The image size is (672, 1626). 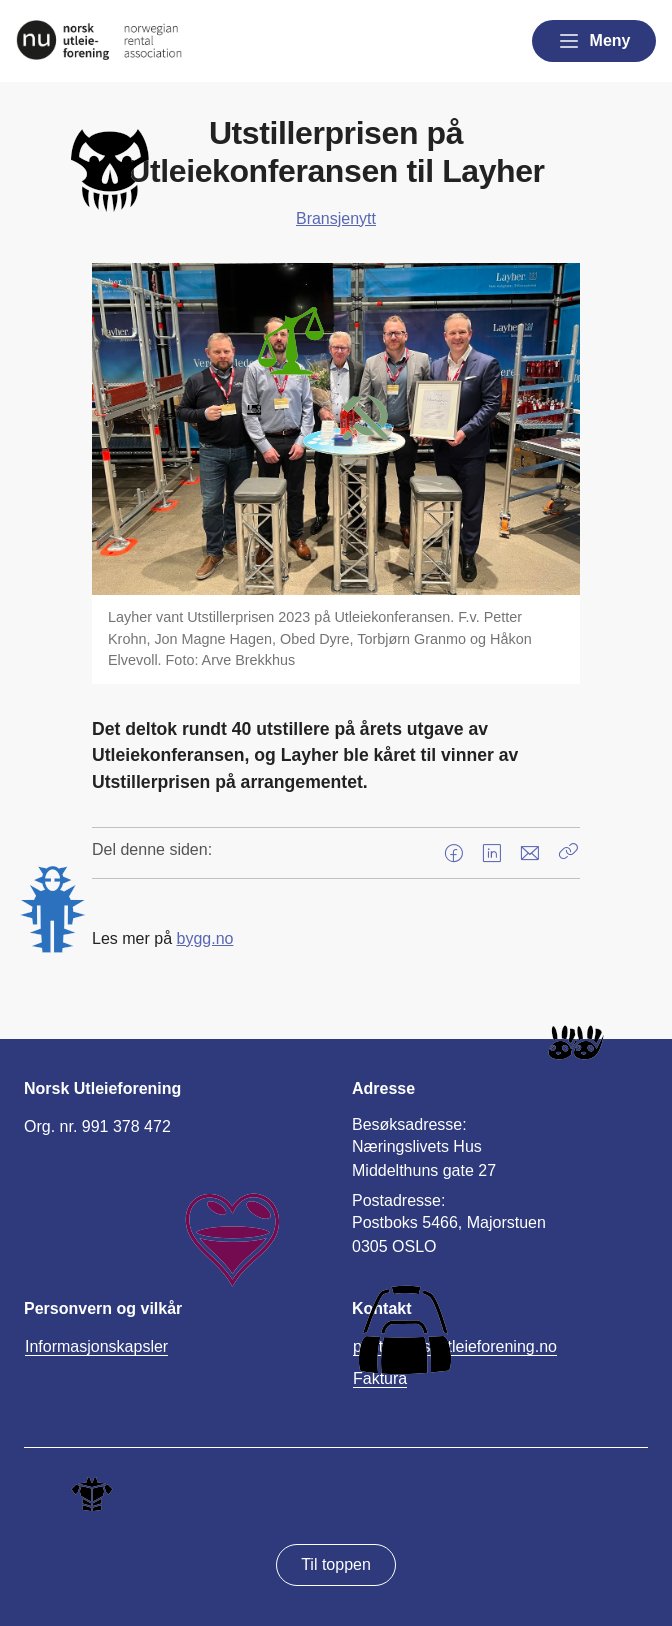 I want to click on access gym or fitness features, so click(x=405, y=1330).